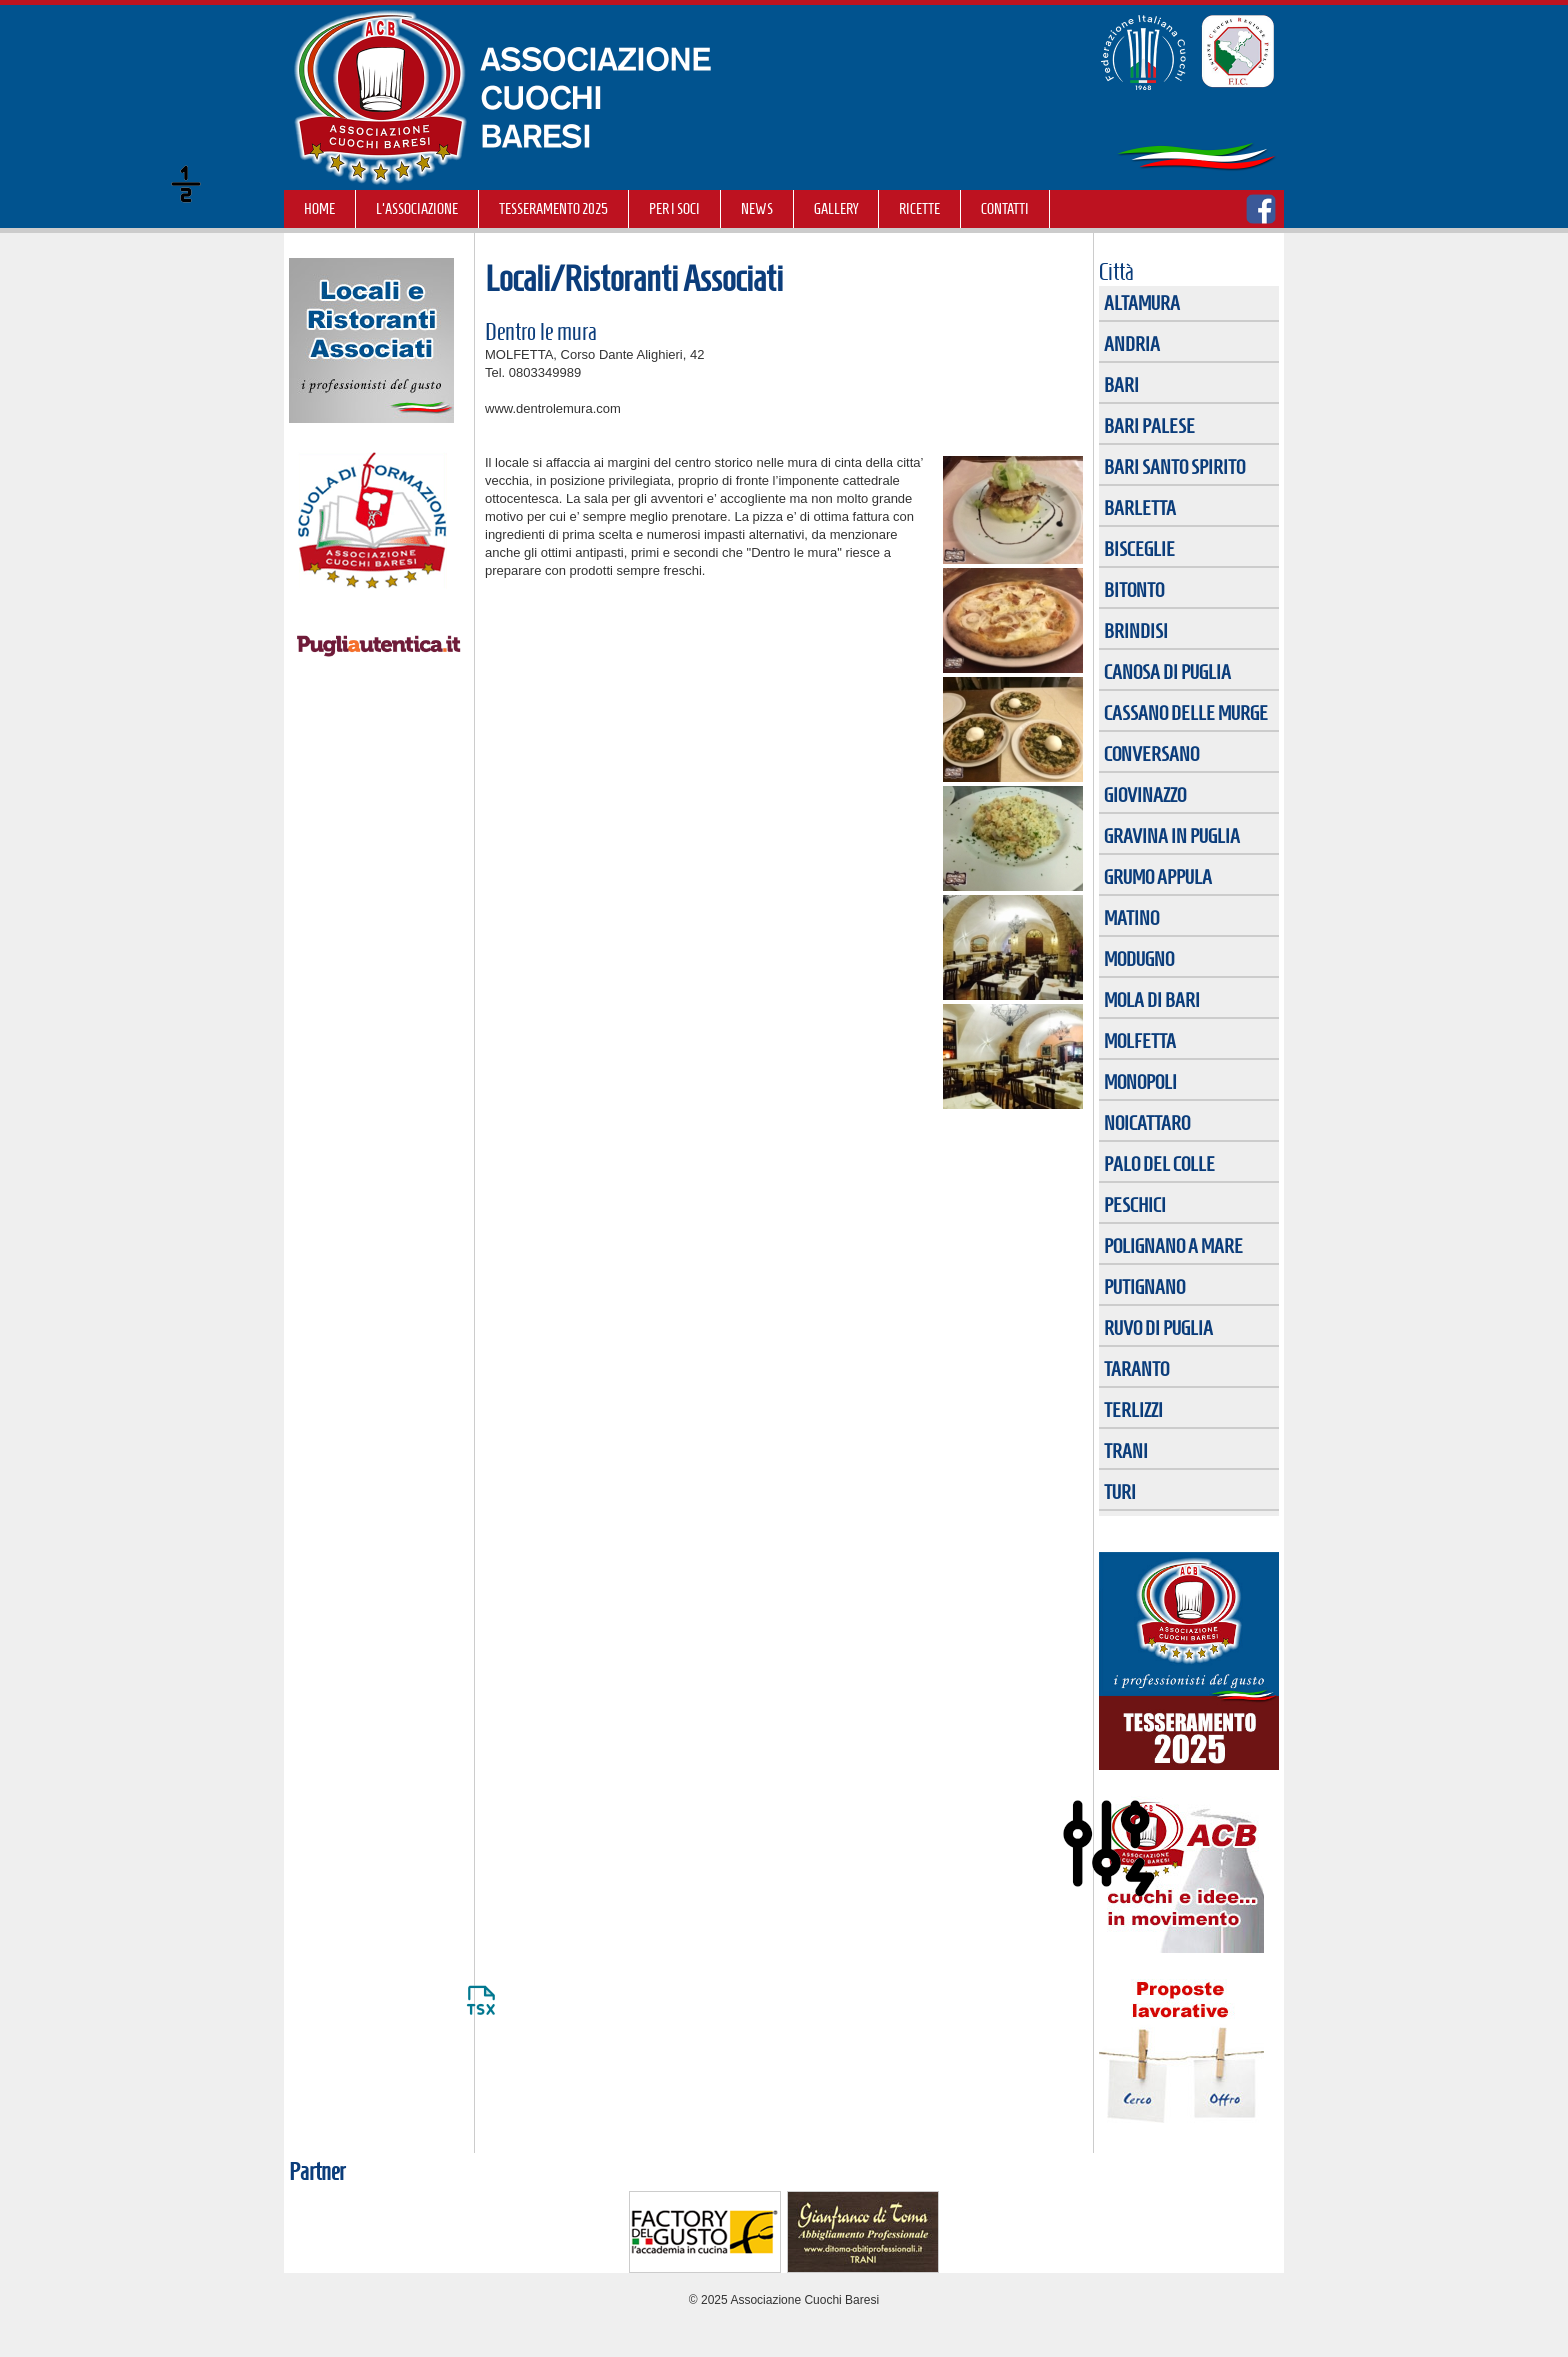 This screenshot has height=2357, width=1568. What do you see at coordinates (186, 184) in the screenshot?
I see `insert a fraction into a document or equation` at bounding box center [186, 184].